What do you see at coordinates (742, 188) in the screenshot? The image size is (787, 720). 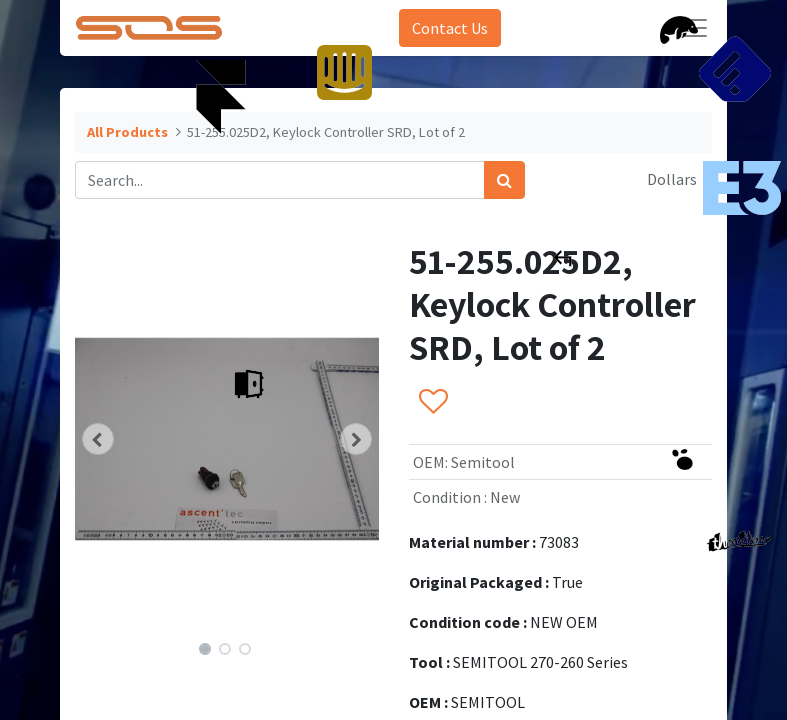 I see `E3 (Electronic Entertainment Expo) logo` at bounding box center [742, 188].